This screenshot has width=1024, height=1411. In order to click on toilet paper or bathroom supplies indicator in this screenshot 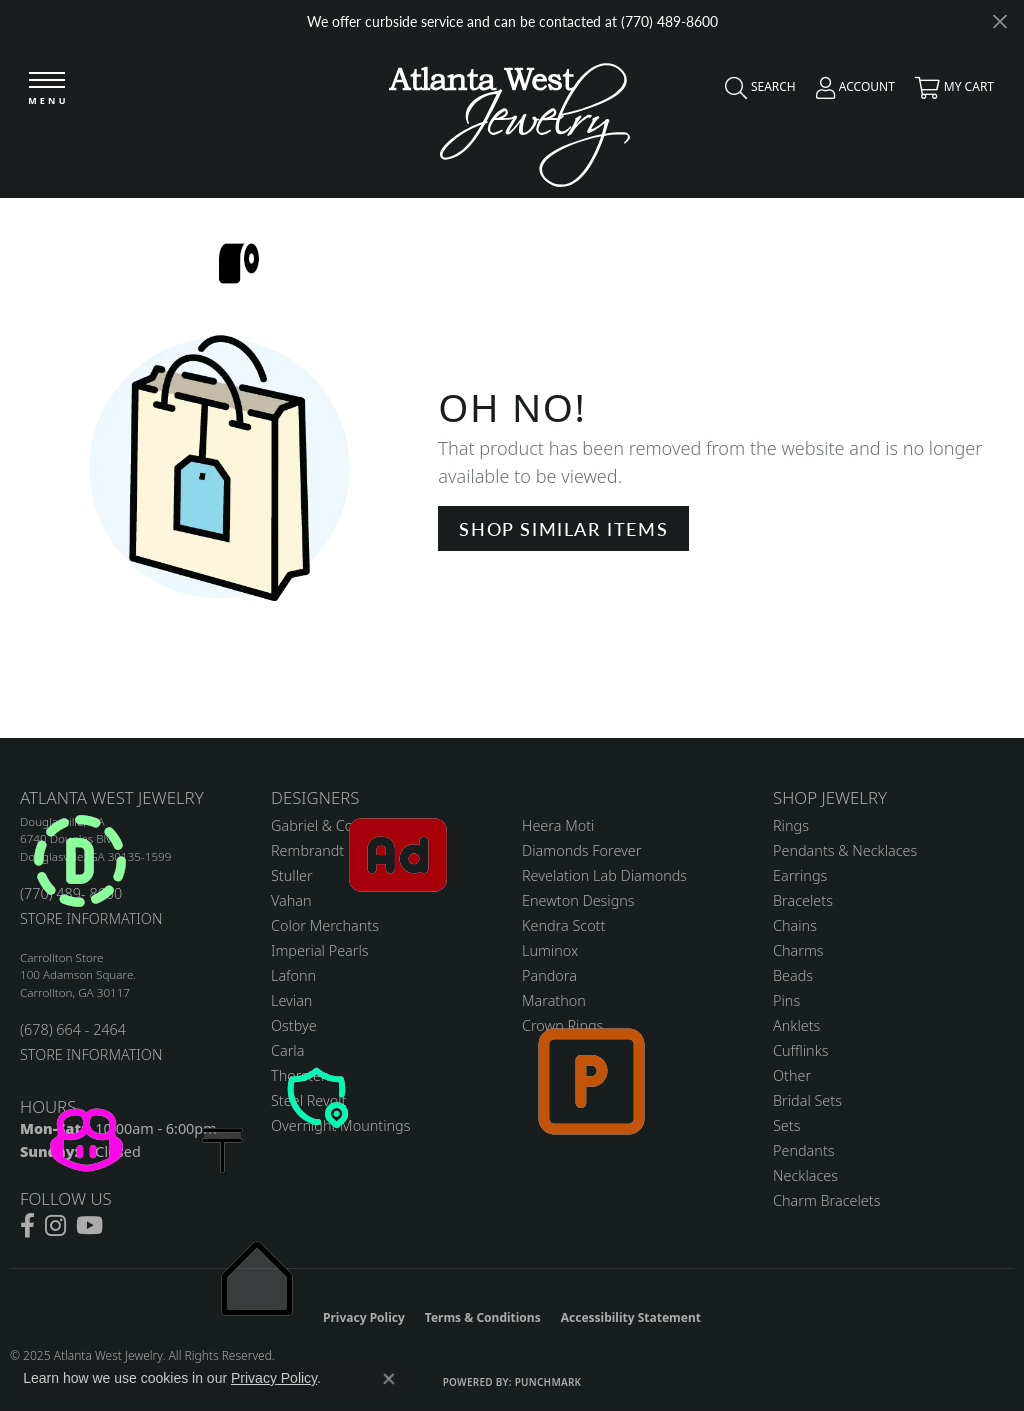, I will do `click(239, 261)`.